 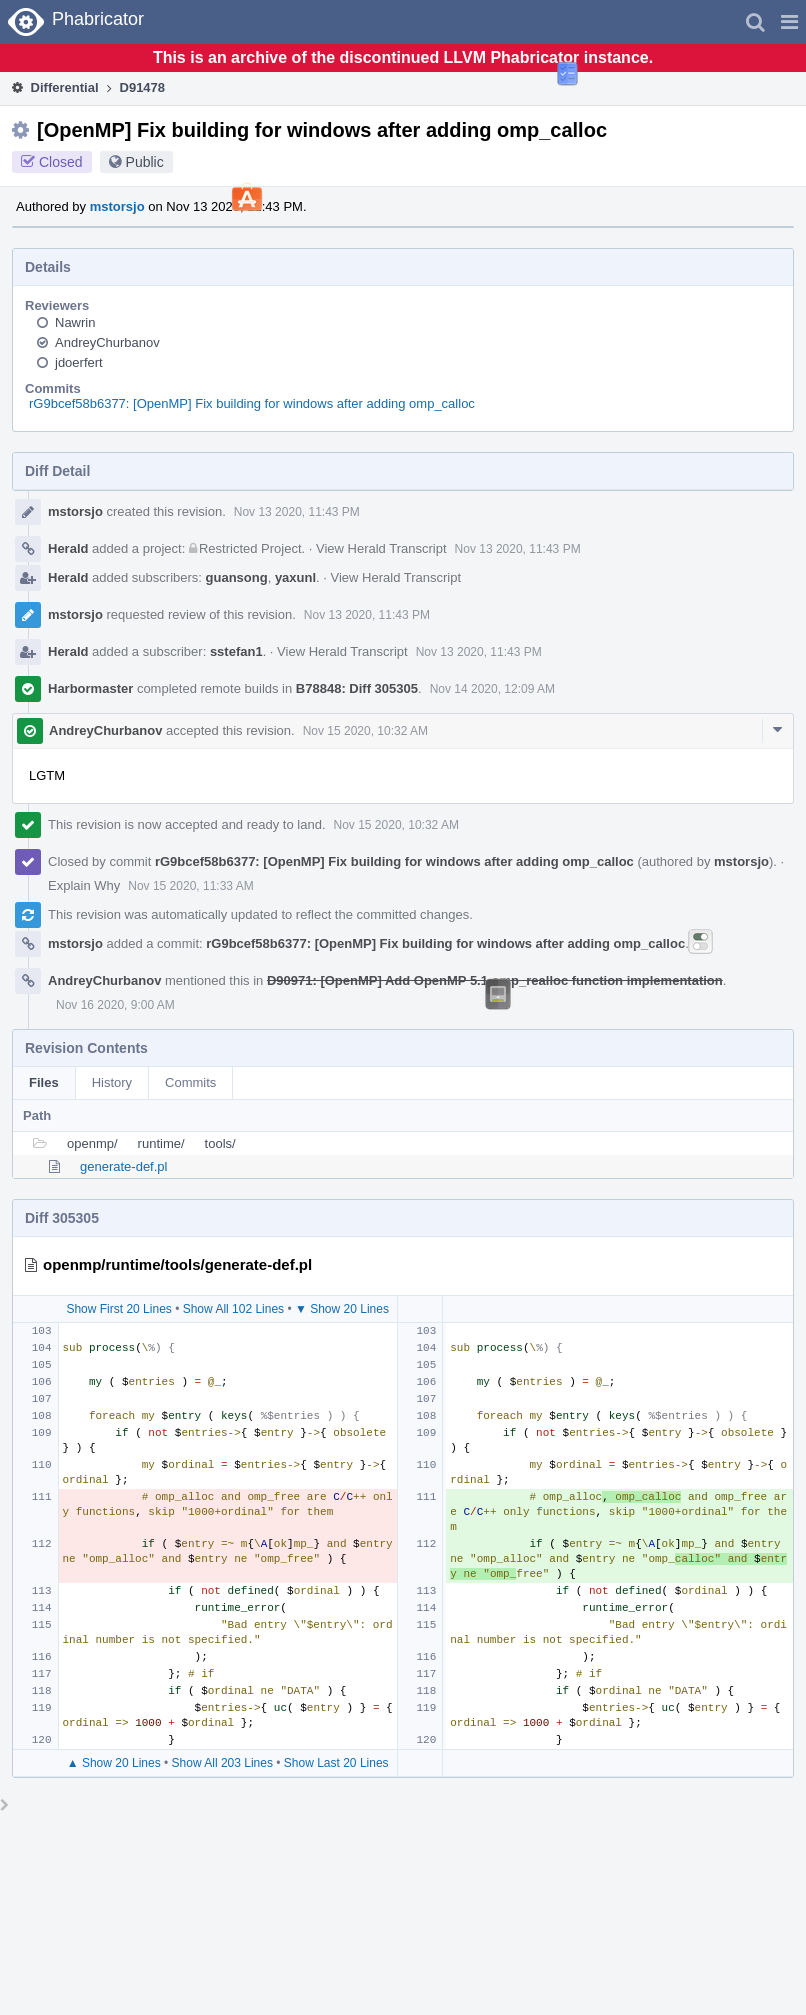 What do you see at coordinates (498, 994) in the screenshot?
I see `NES game ROM file` at bounding box center [498, 994].